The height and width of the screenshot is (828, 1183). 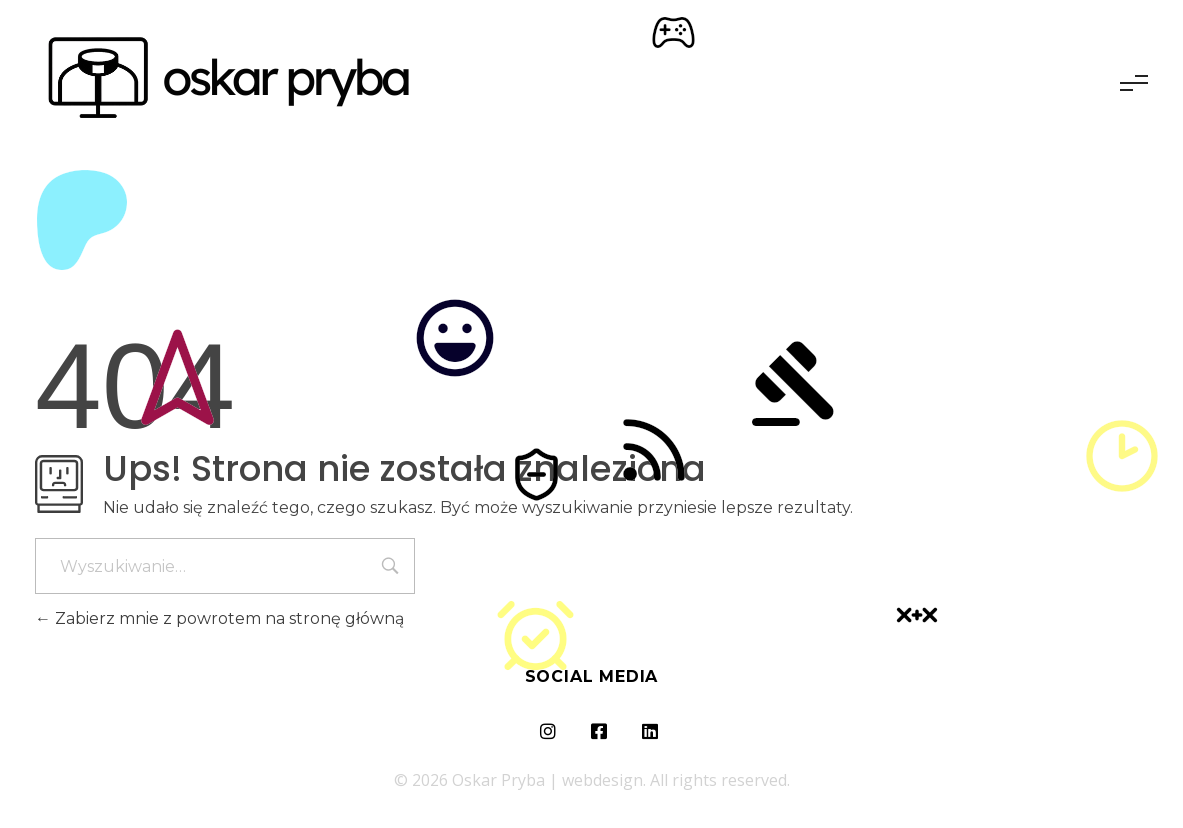 I want to click on access gaming features or game library, so click(x=673, y=32).